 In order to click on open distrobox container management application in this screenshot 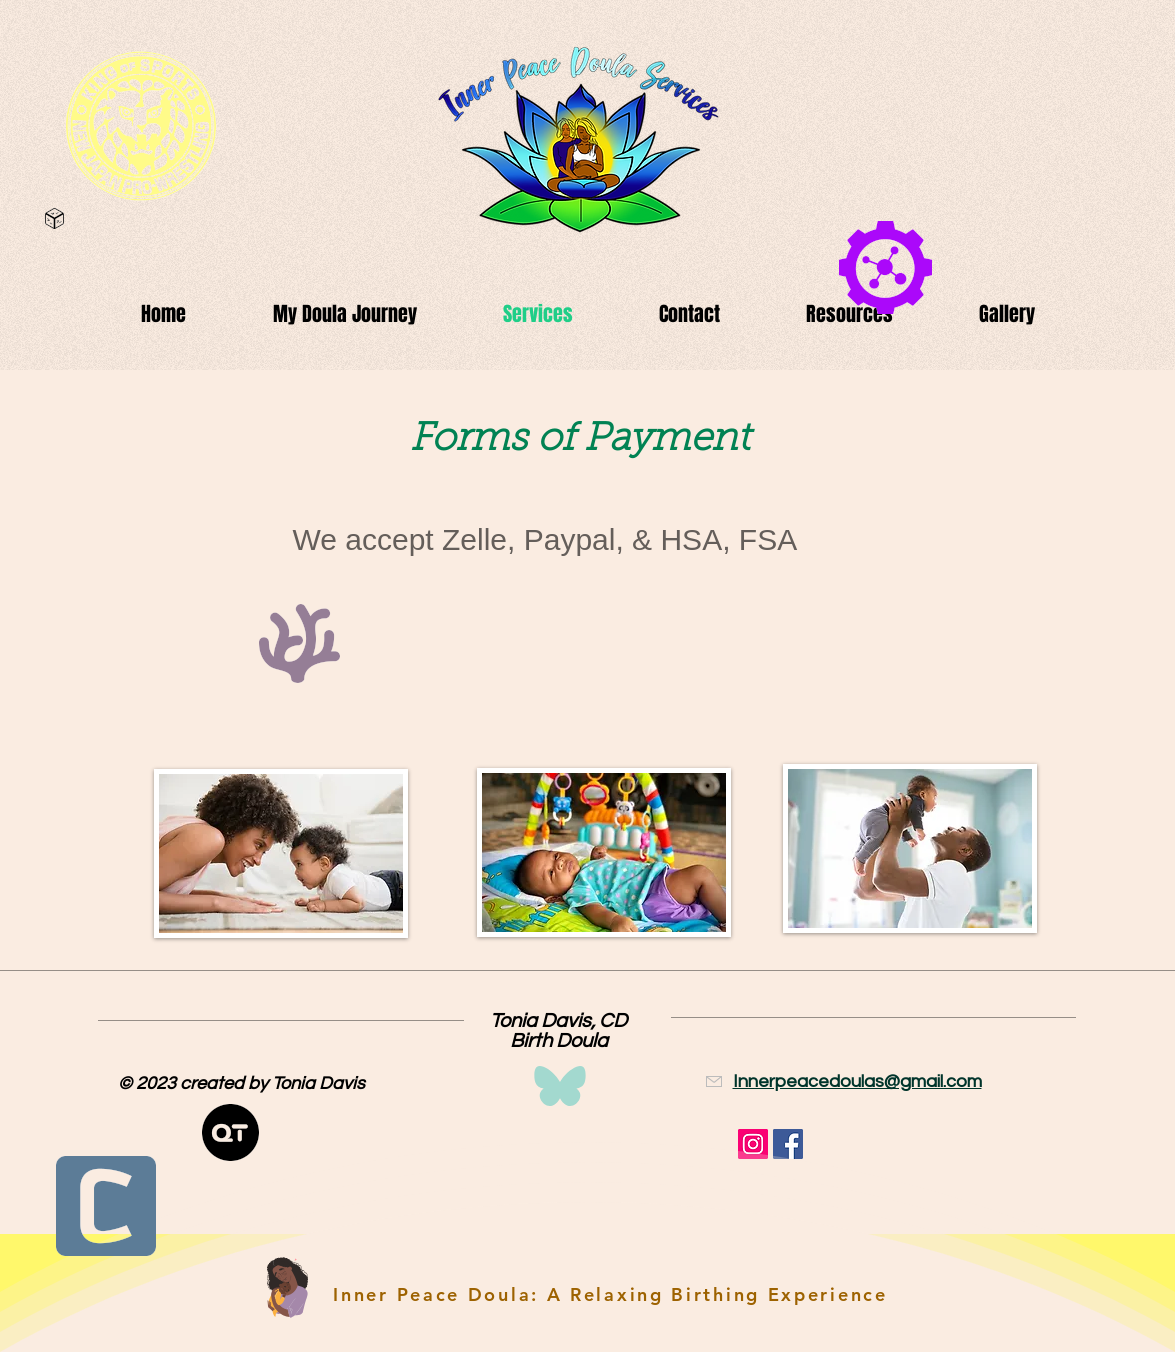, I will do `click(54, 218)`.